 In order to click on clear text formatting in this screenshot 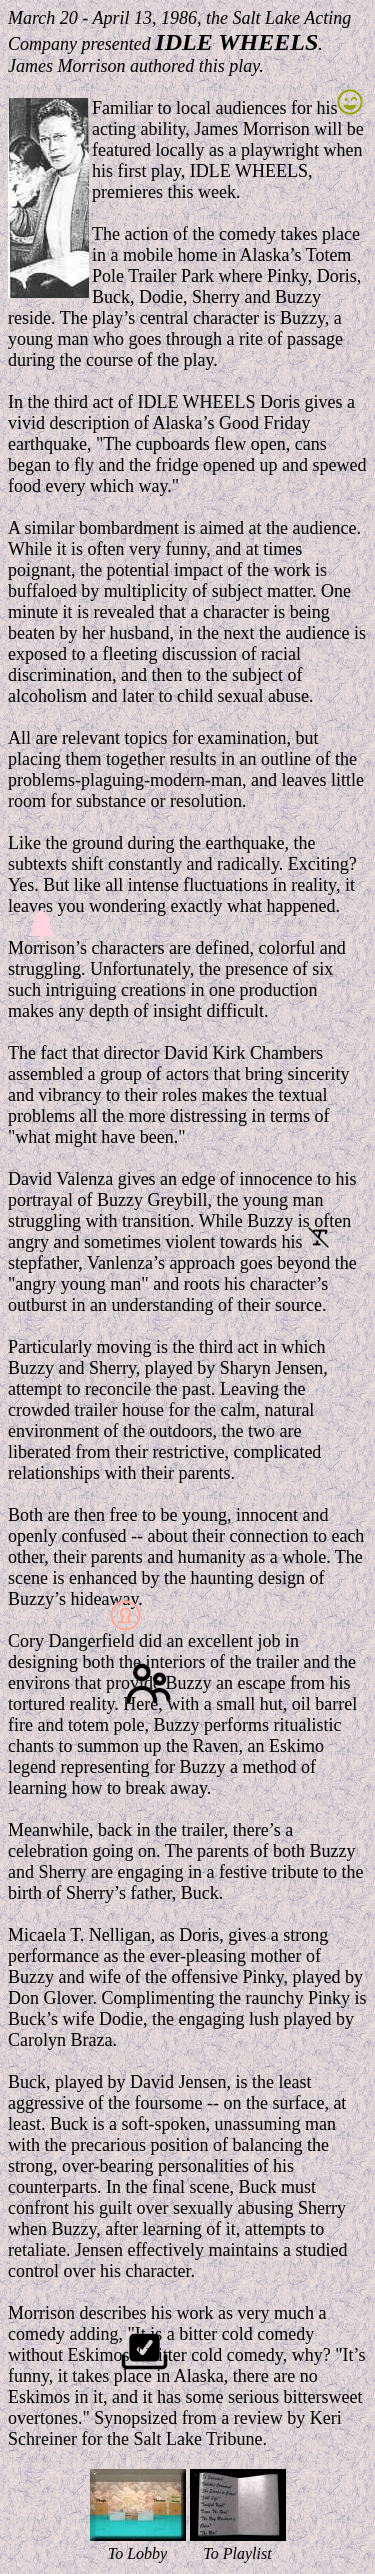, I will do `click(318, 1237)`.